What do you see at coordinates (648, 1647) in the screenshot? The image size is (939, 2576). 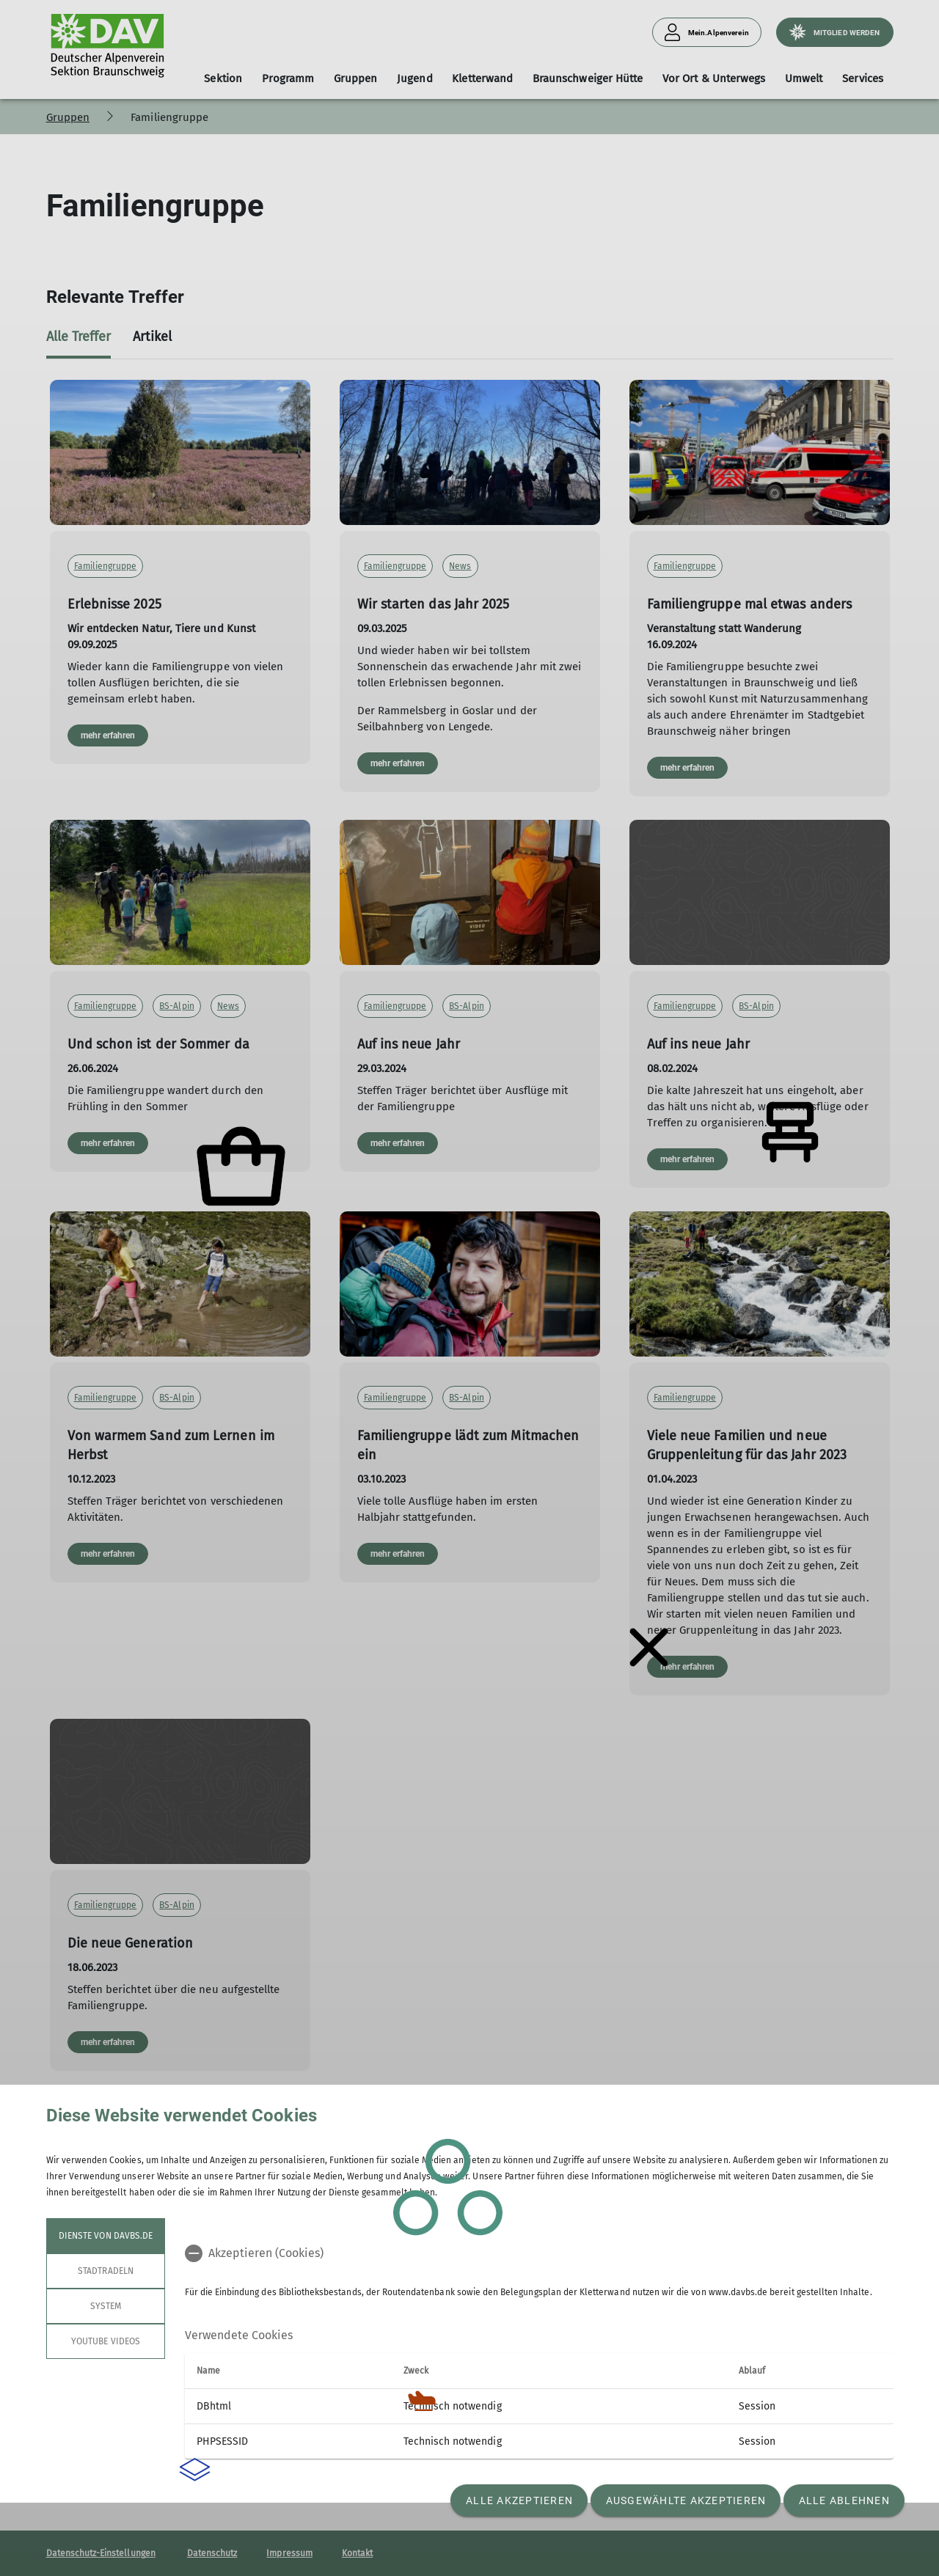 I see `close or dismiss a dialog` at bounding box center [648, 1647].